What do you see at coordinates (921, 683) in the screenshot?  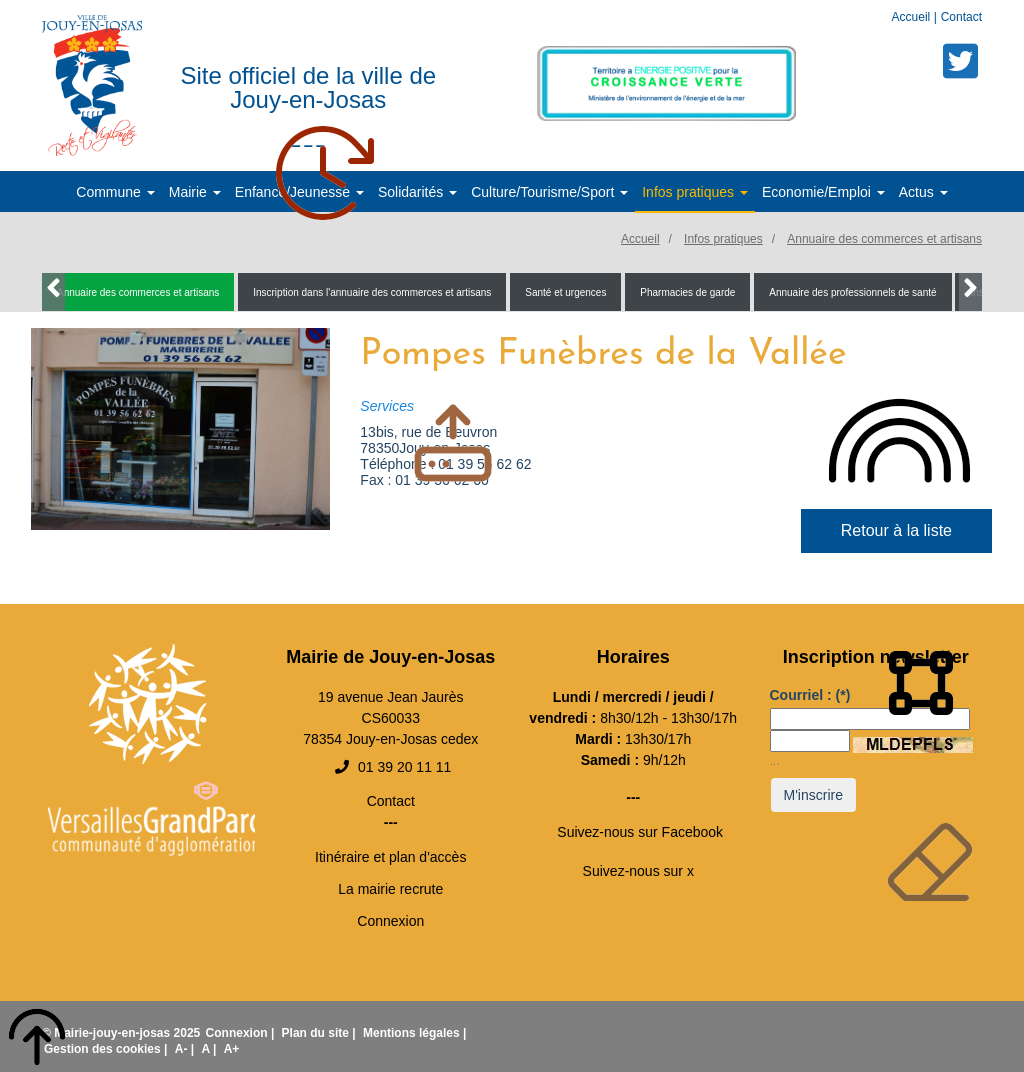 I see `adjust selection or crop boundaries` at bounding box center [921, 683].